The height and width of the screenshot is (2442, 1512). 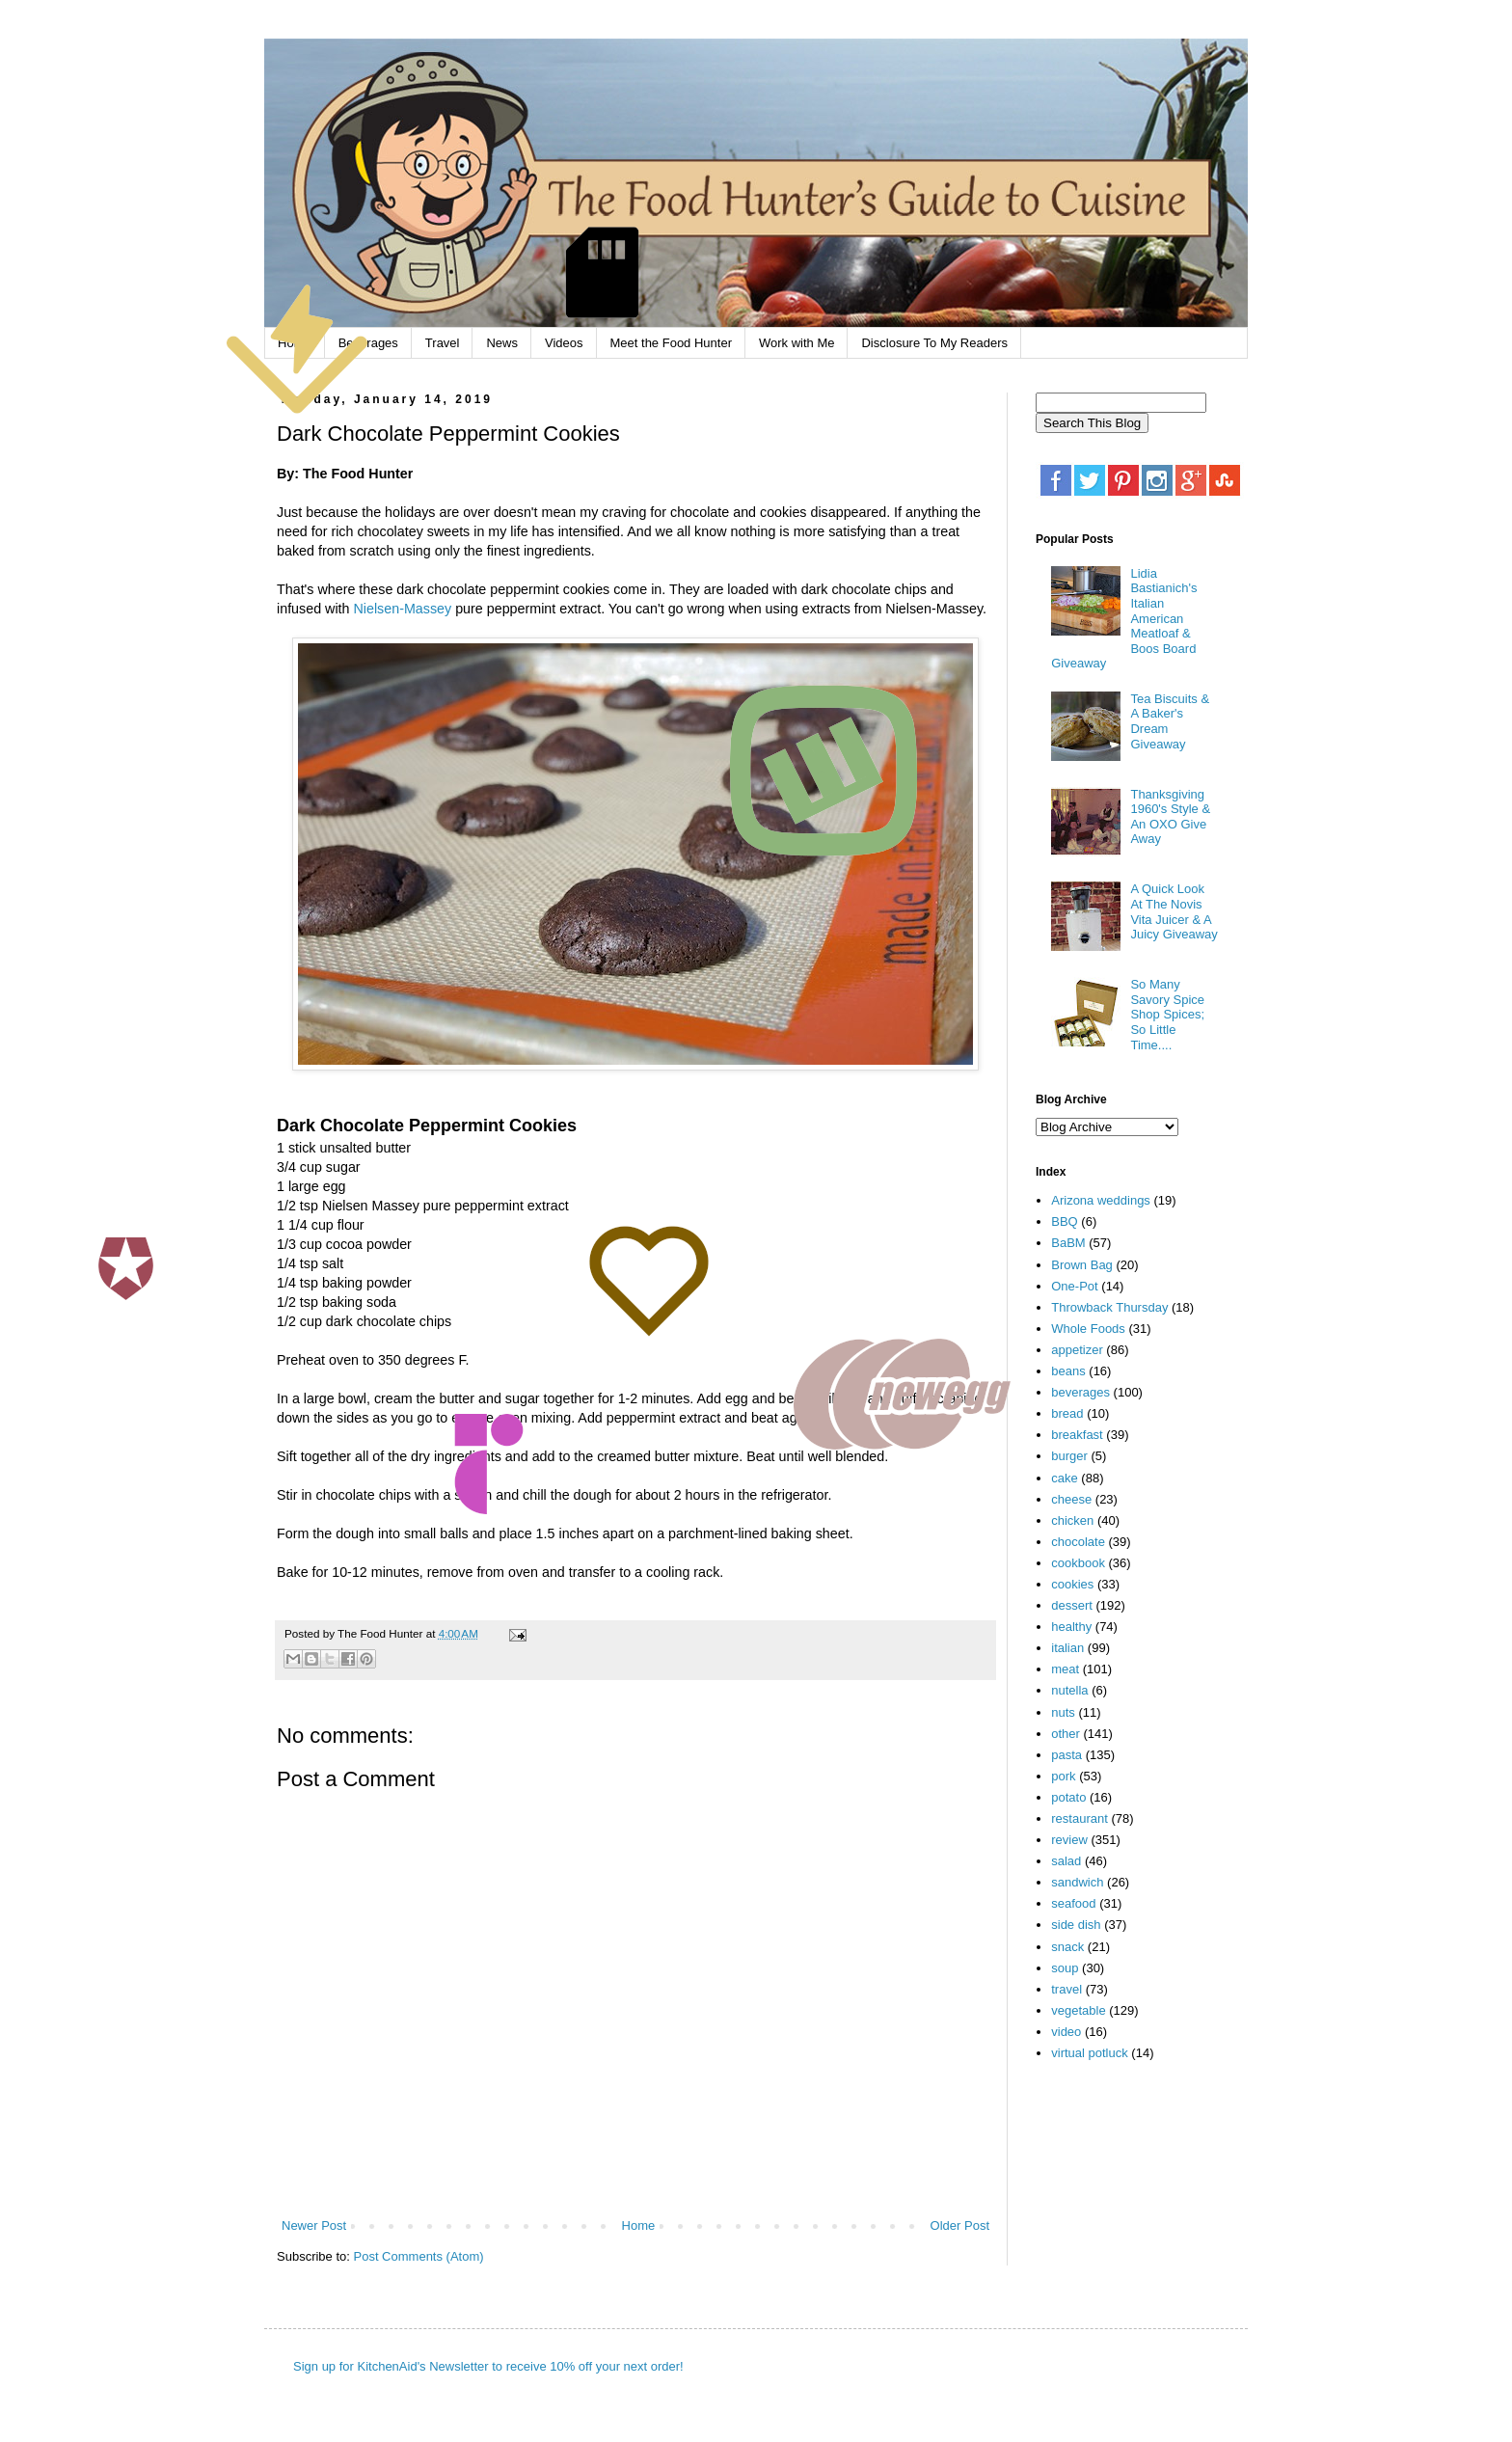 What do you see at coordinates (602, 272) in the screenshot?
I see `access external storage` at bounding box center [602, 272].